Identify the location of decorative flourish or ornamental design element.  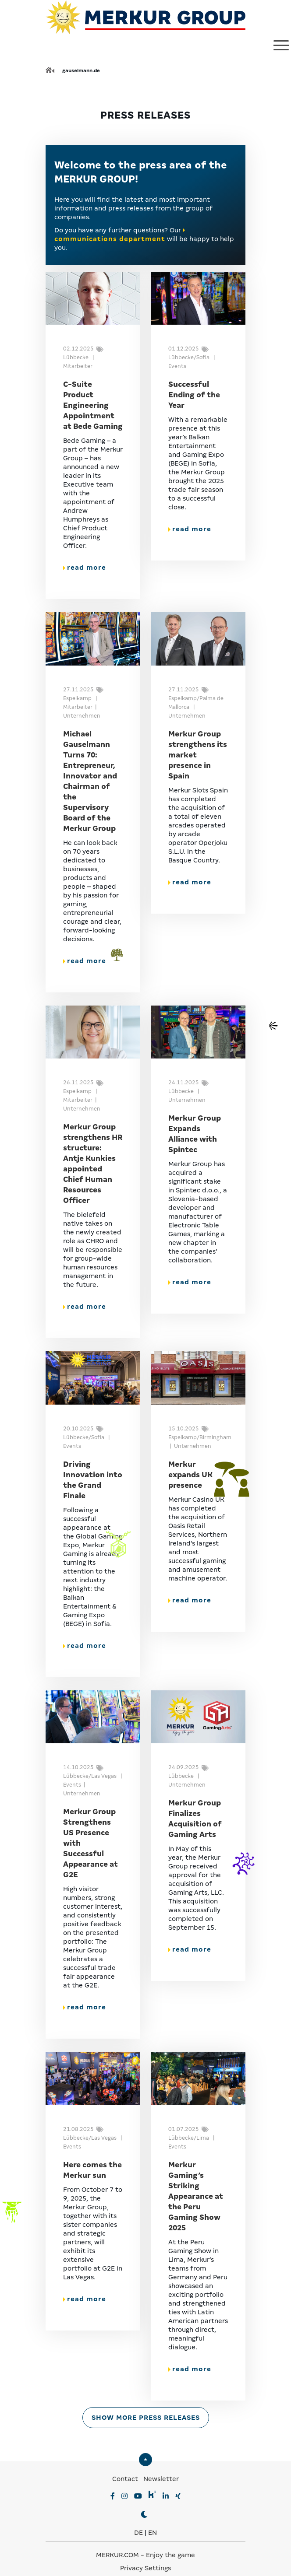
(243, 1863).